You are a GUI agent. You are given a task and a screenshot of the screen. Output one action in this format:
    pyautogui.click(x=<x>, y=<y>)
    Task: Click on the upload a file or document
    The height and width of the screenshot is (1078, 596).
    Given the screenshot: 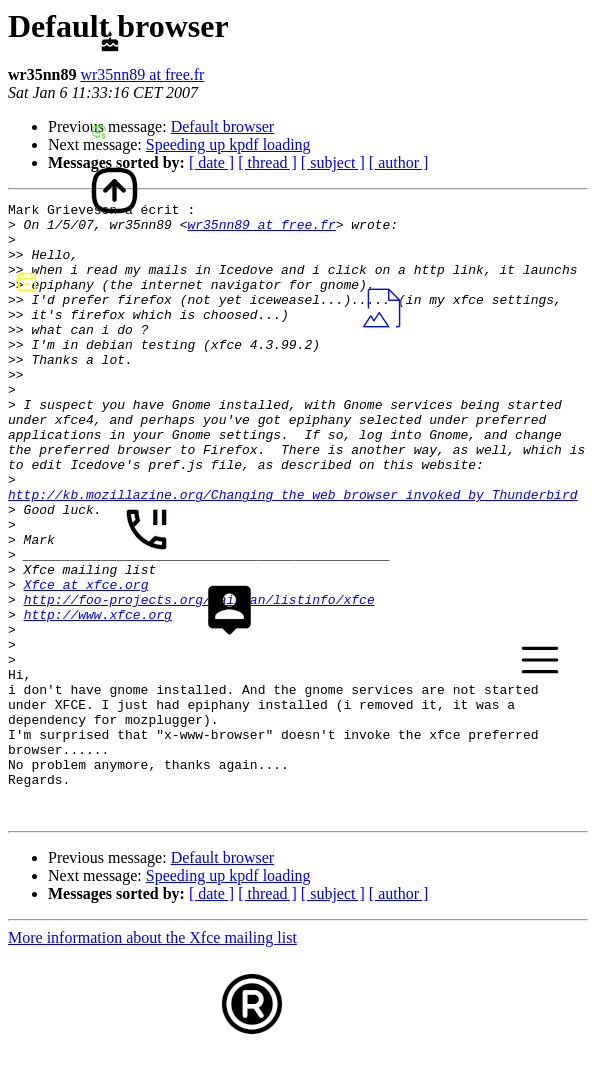 What is the action you would take?
    pyautogui.click(x=114, y=190)
    